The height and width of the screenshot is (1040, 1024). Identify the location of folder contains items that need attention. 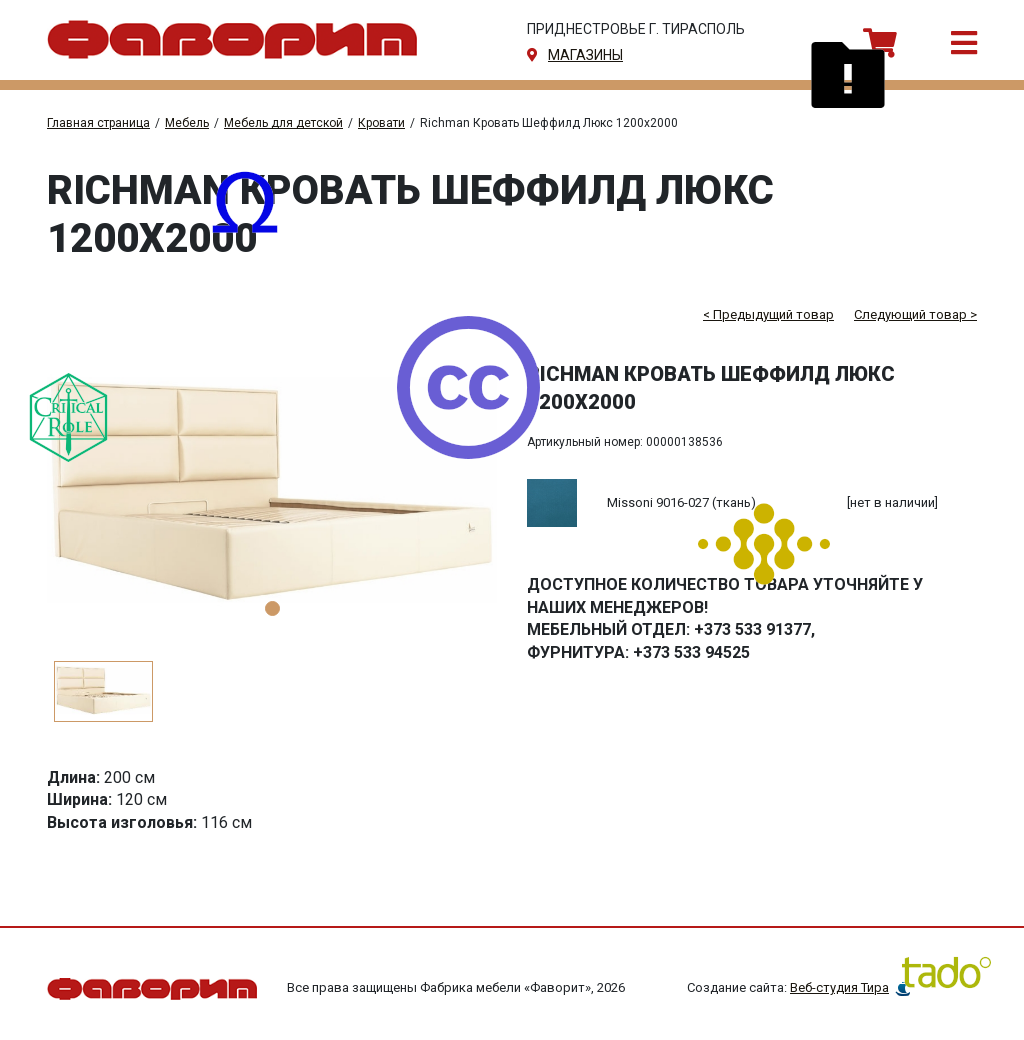
(848, 75).